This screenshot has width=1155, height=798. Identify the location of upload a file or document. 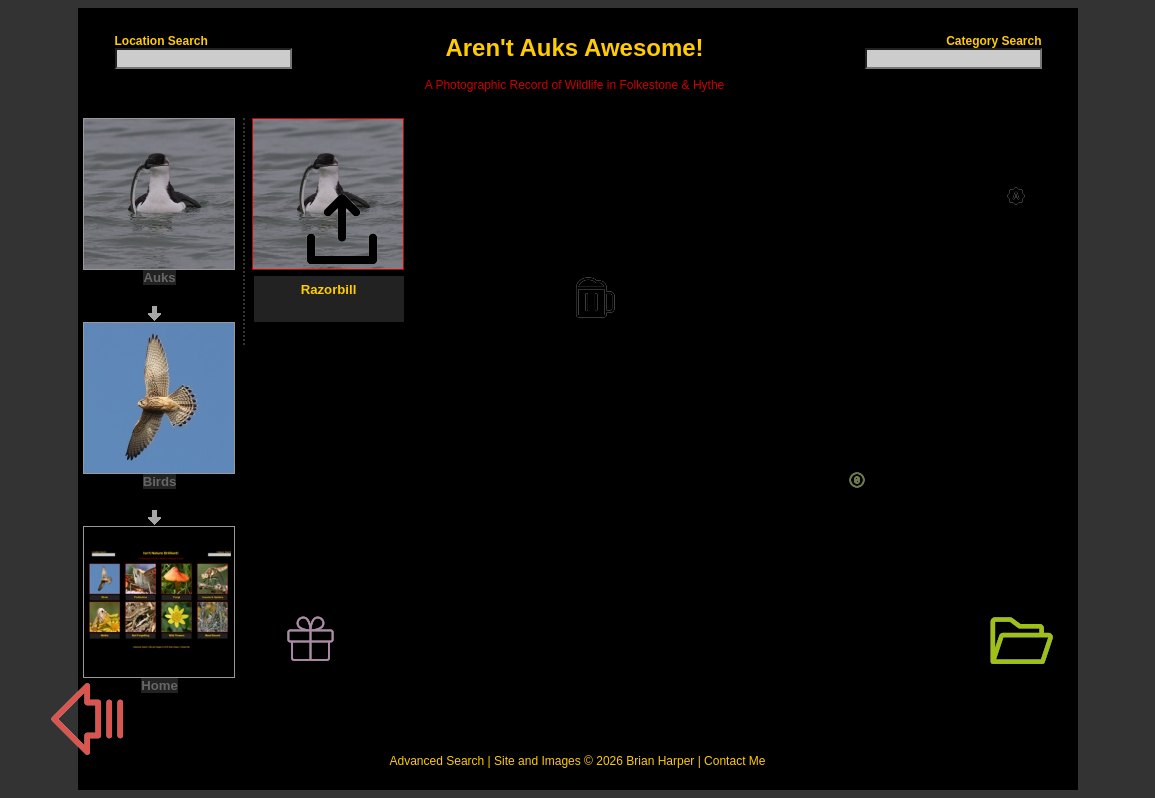
(342, 232).